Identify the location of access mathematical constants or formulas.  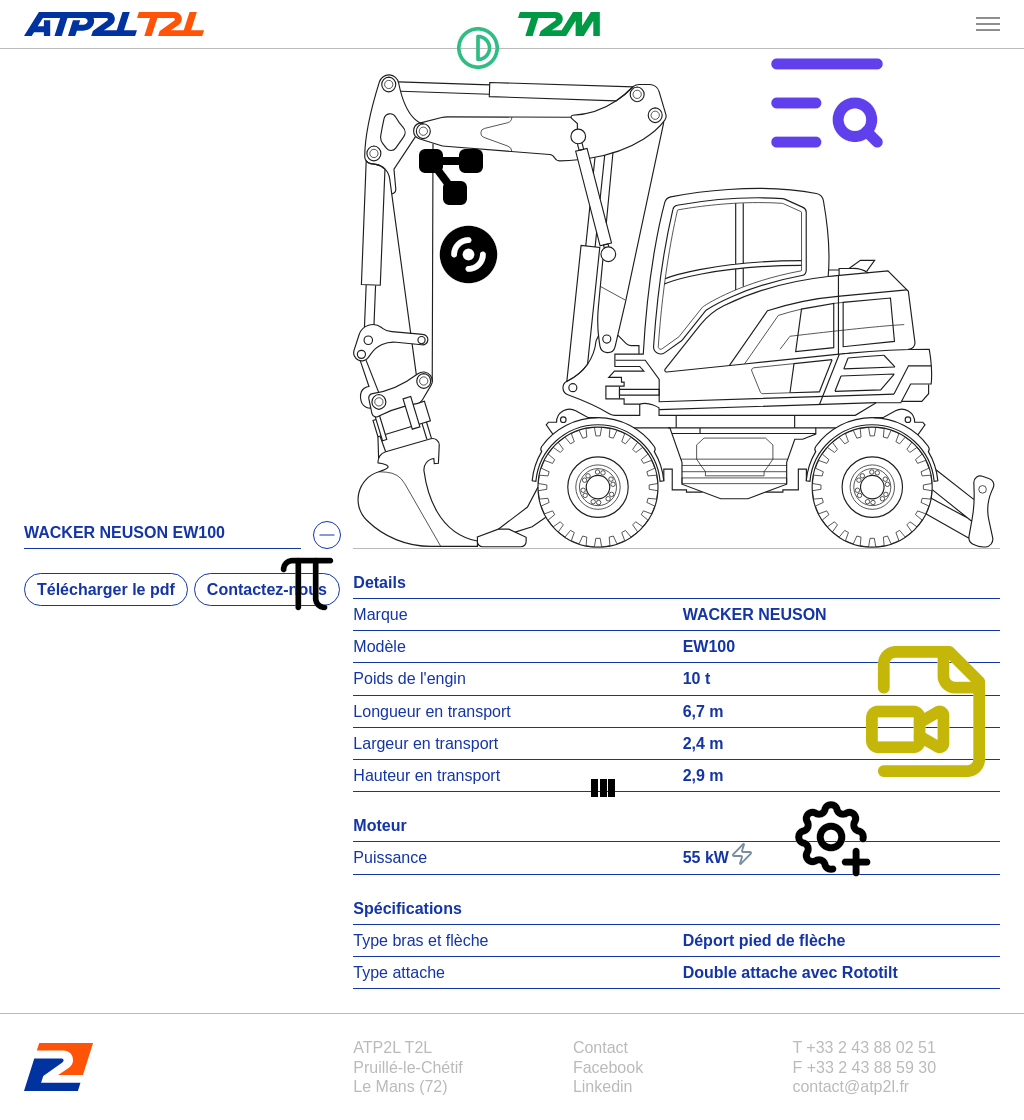
(307, 584).